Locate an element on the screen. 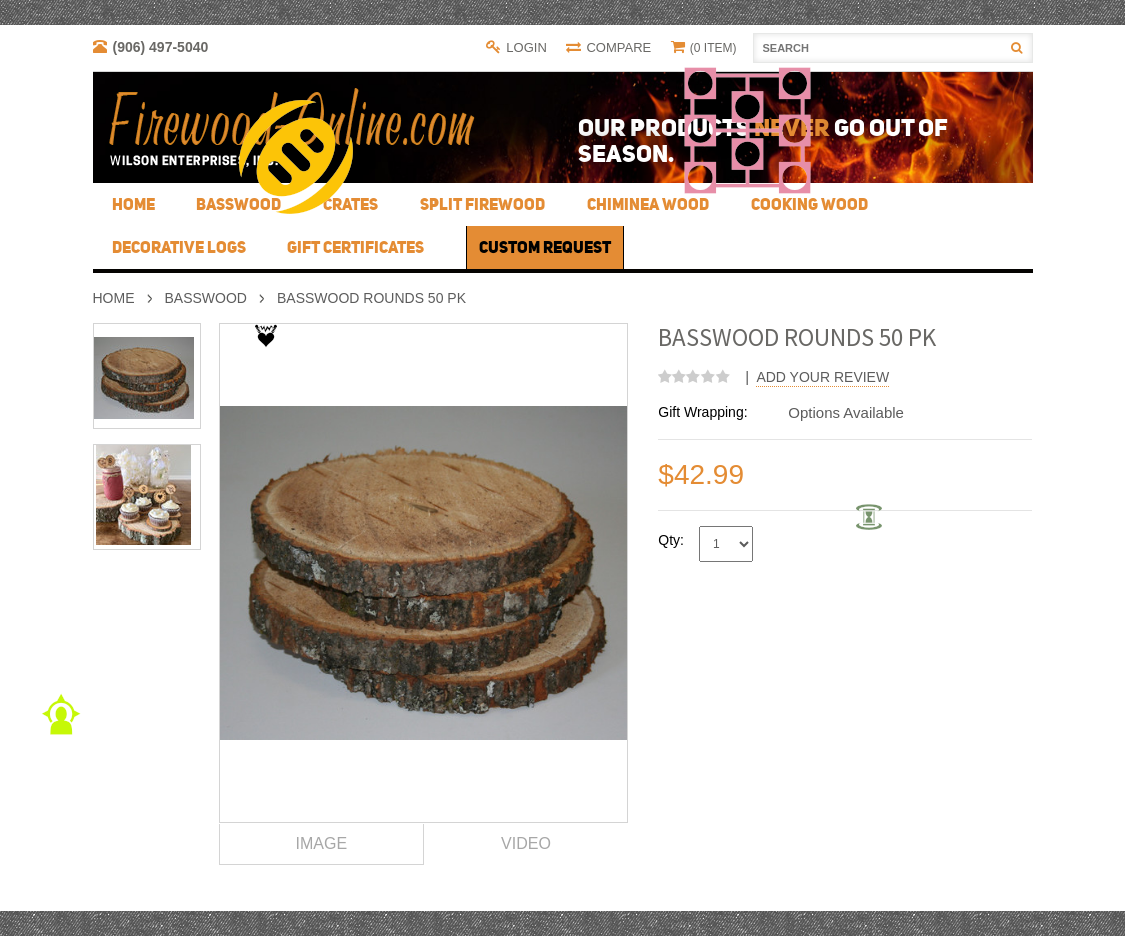 The image size is (1125, 936). view health or vitality status in a game is located at coordinates (266, 336).